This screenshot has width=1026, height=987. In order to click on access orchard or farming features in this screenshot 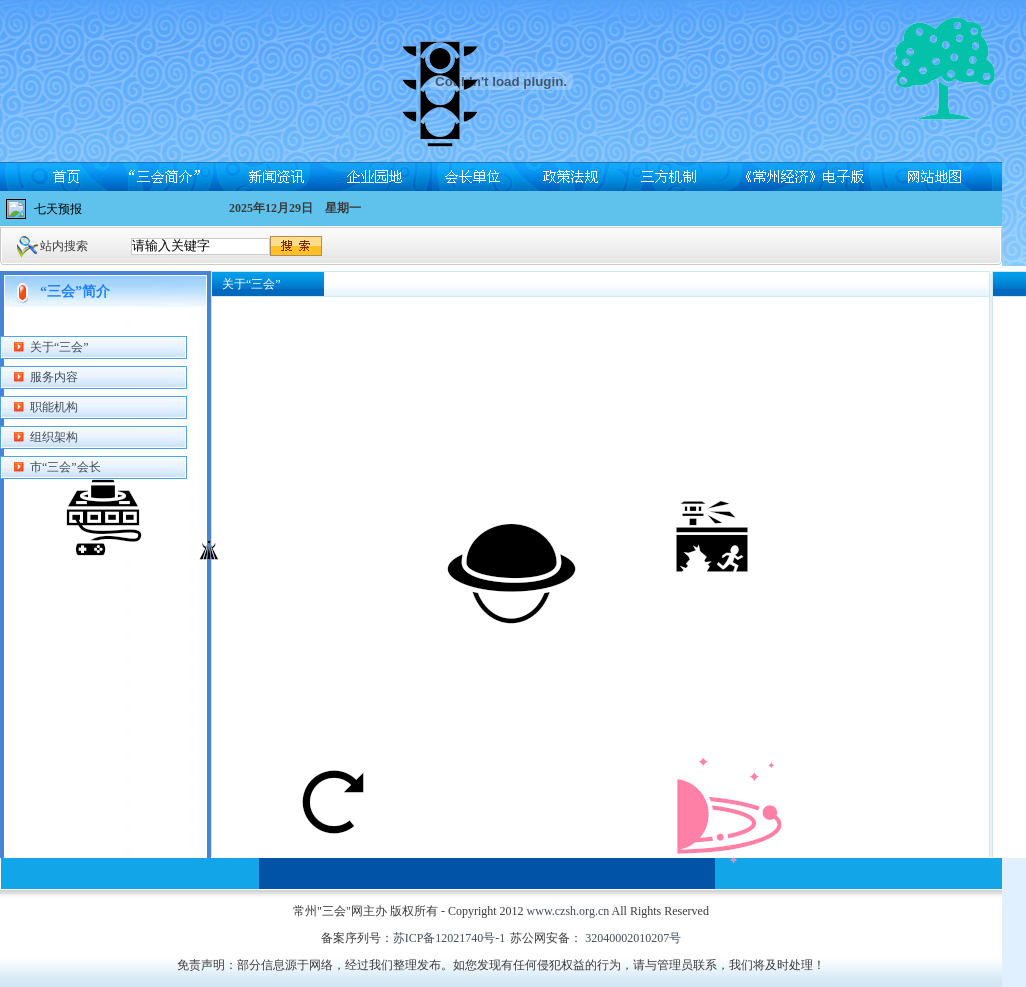, I will do `click(944, 67)`.